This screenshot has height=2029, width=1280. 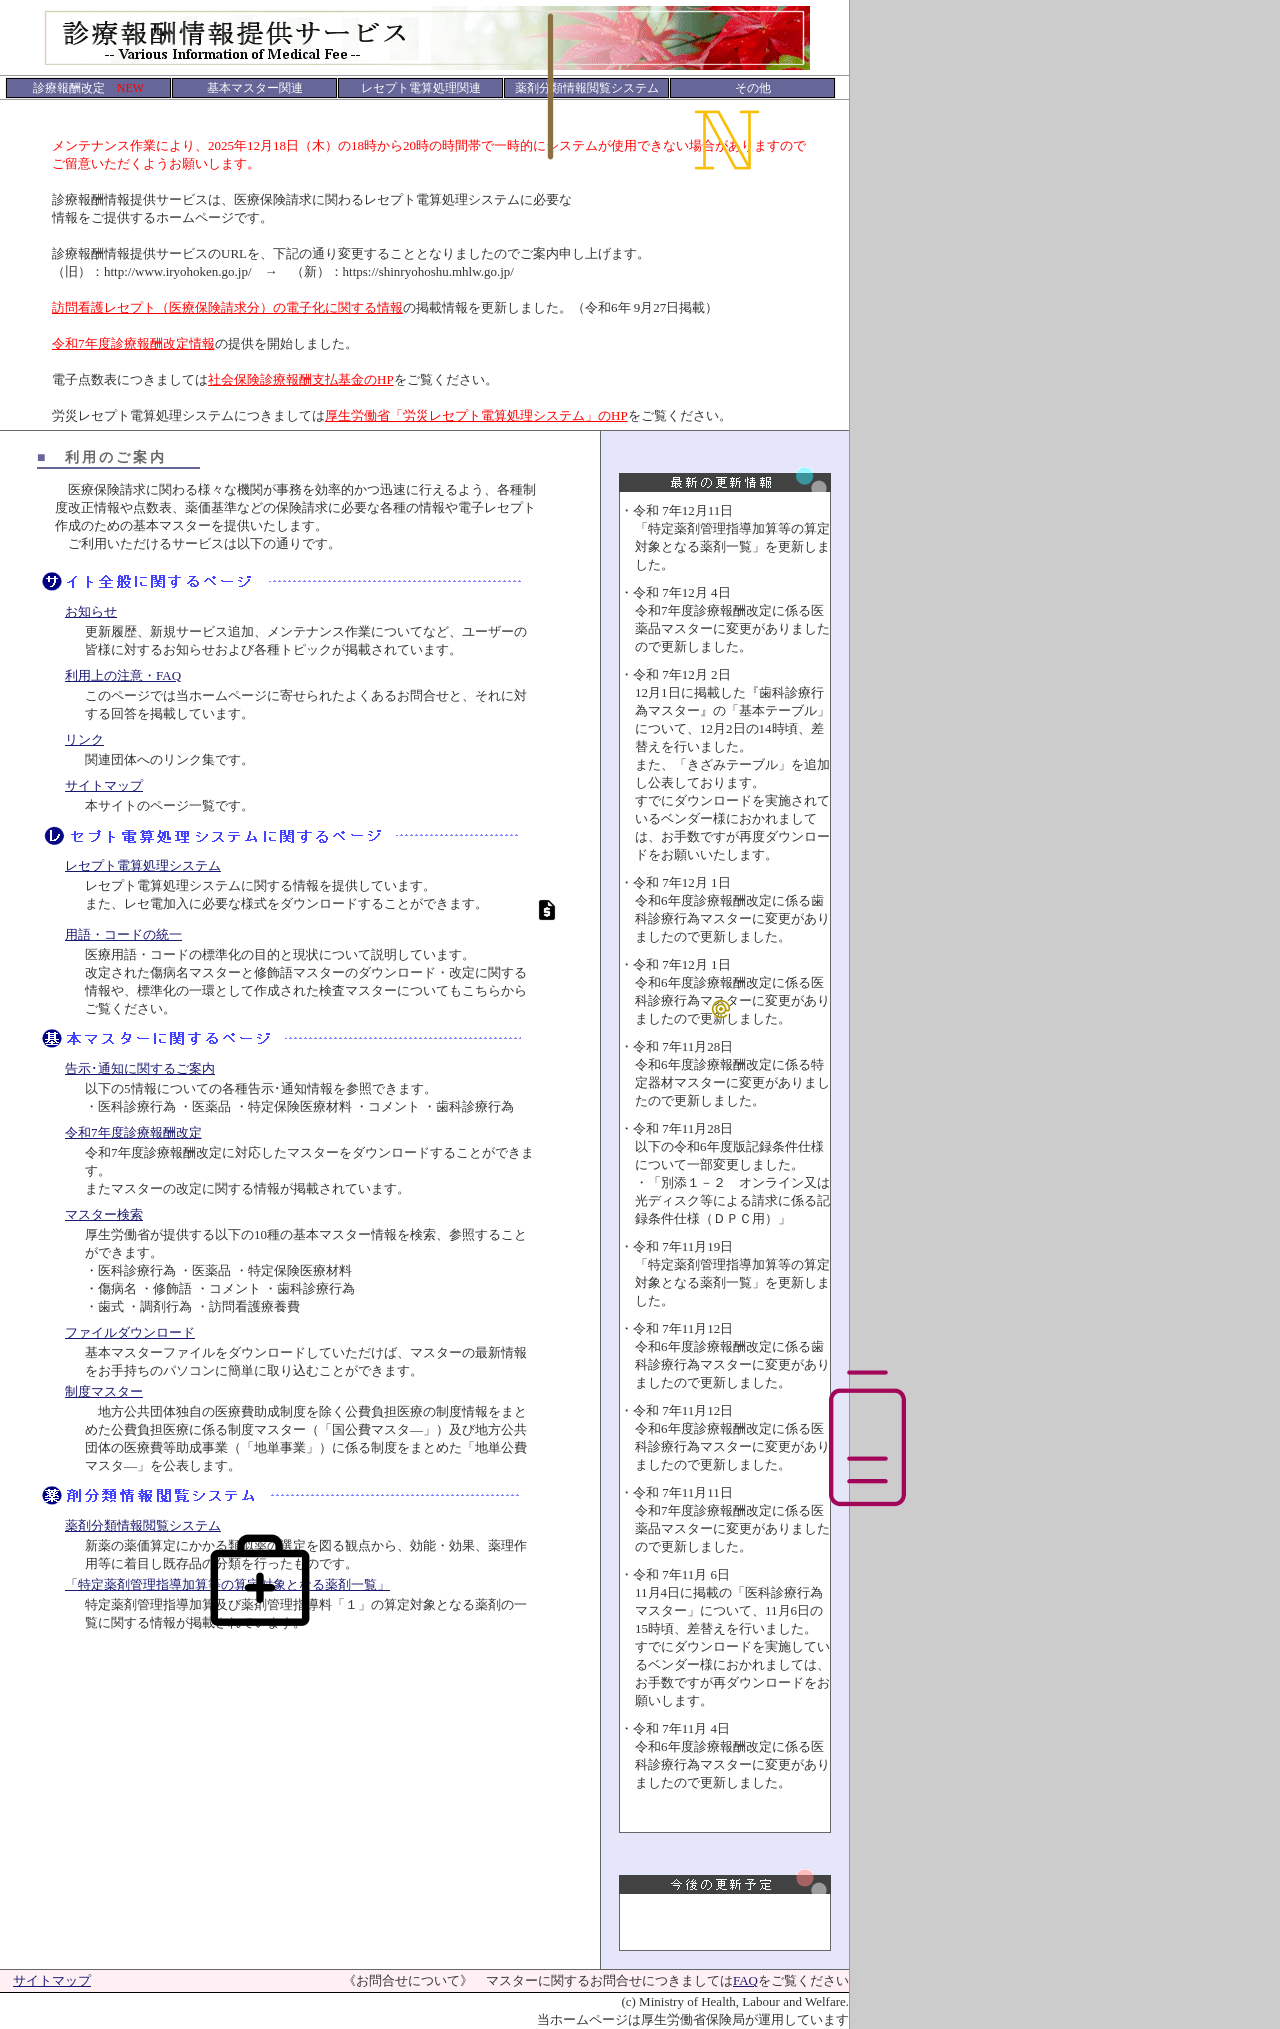 What do you see at coordinates (547, 910) in the screenshot?
I see `request a price quote or estimate` at bounding box center [547, 910].